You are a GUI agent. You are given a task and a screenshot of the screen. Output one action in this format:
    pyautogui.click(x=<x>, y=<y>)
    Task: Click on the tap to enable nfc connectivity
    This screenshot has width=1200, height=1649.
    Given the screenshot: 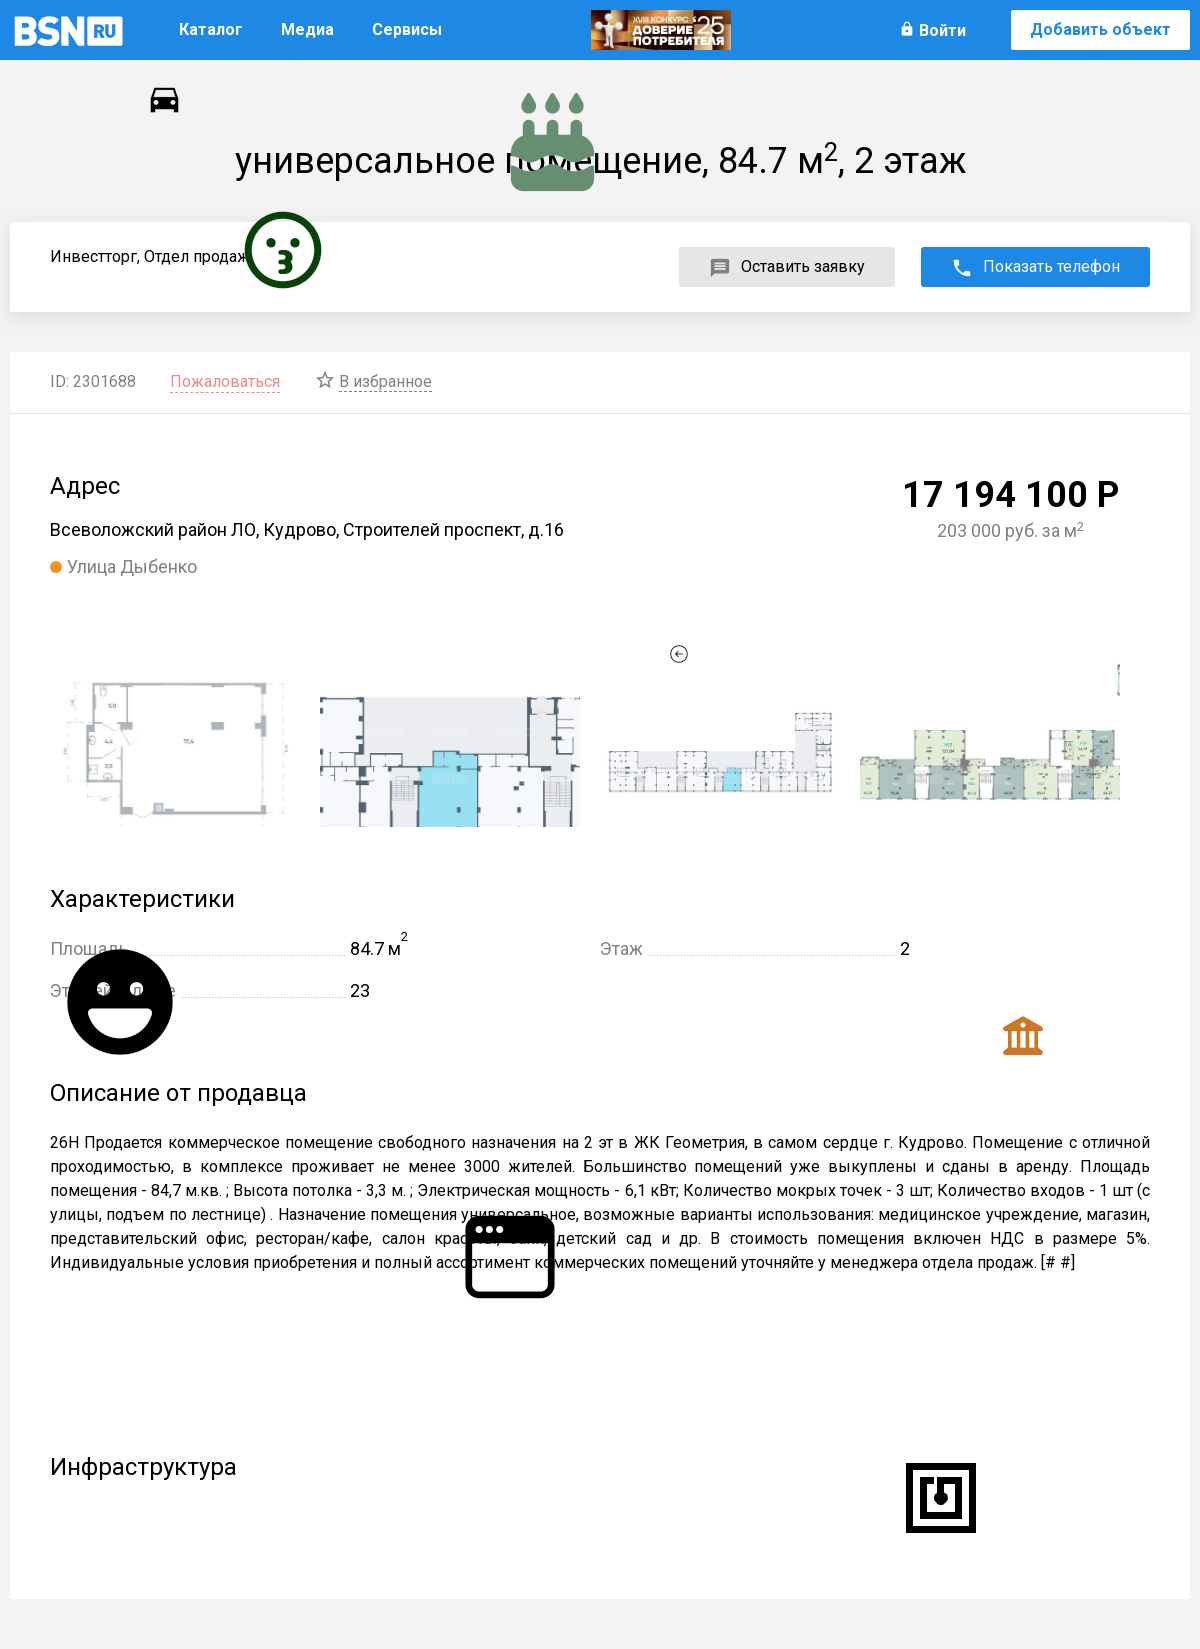 What is the action you would take?
    pyautogui.click(x=941, y=1498)
    